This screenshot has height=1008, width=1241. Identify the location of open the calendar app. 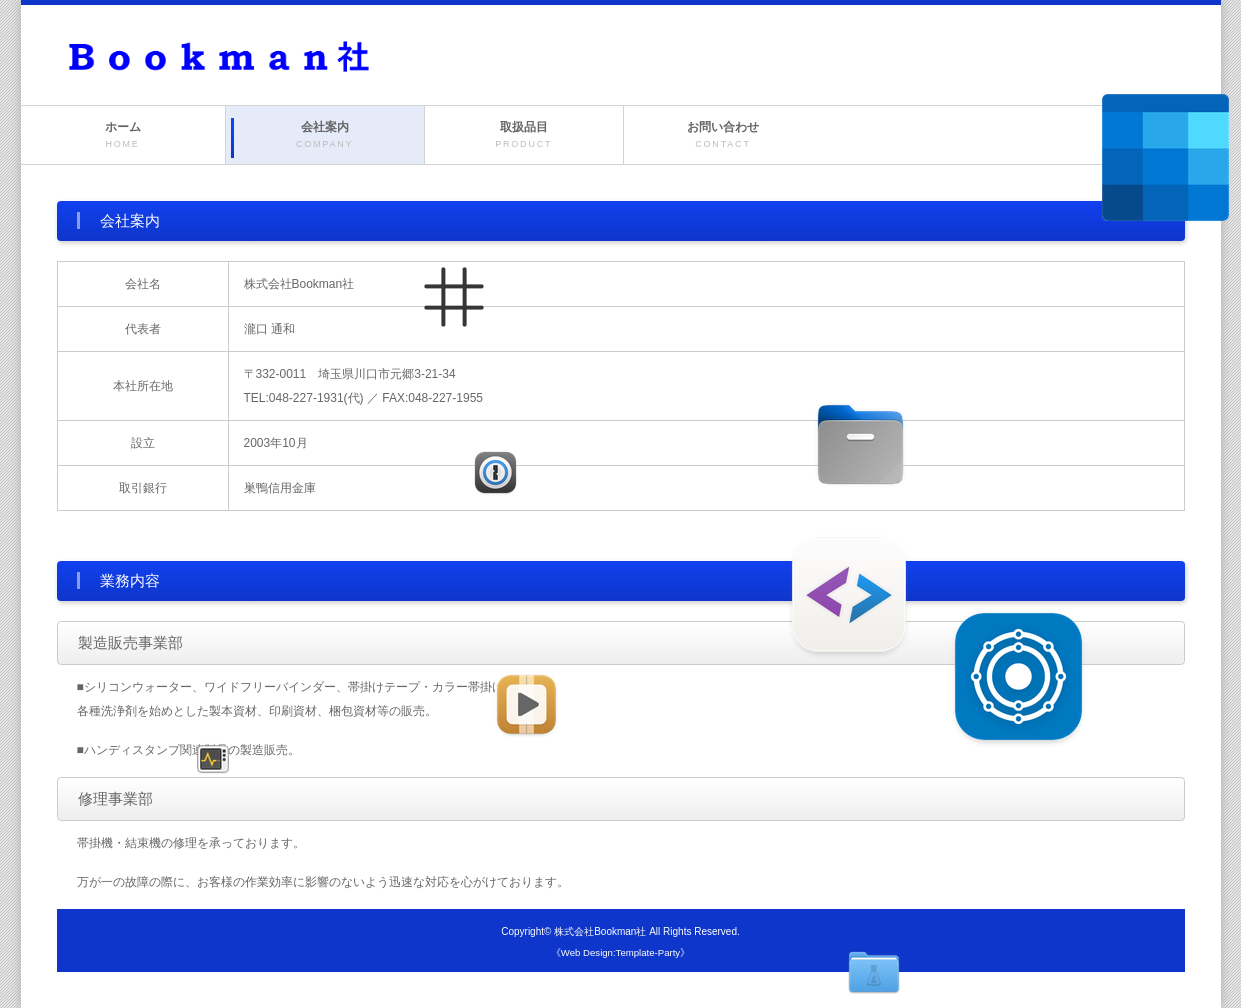
(1165, 157).